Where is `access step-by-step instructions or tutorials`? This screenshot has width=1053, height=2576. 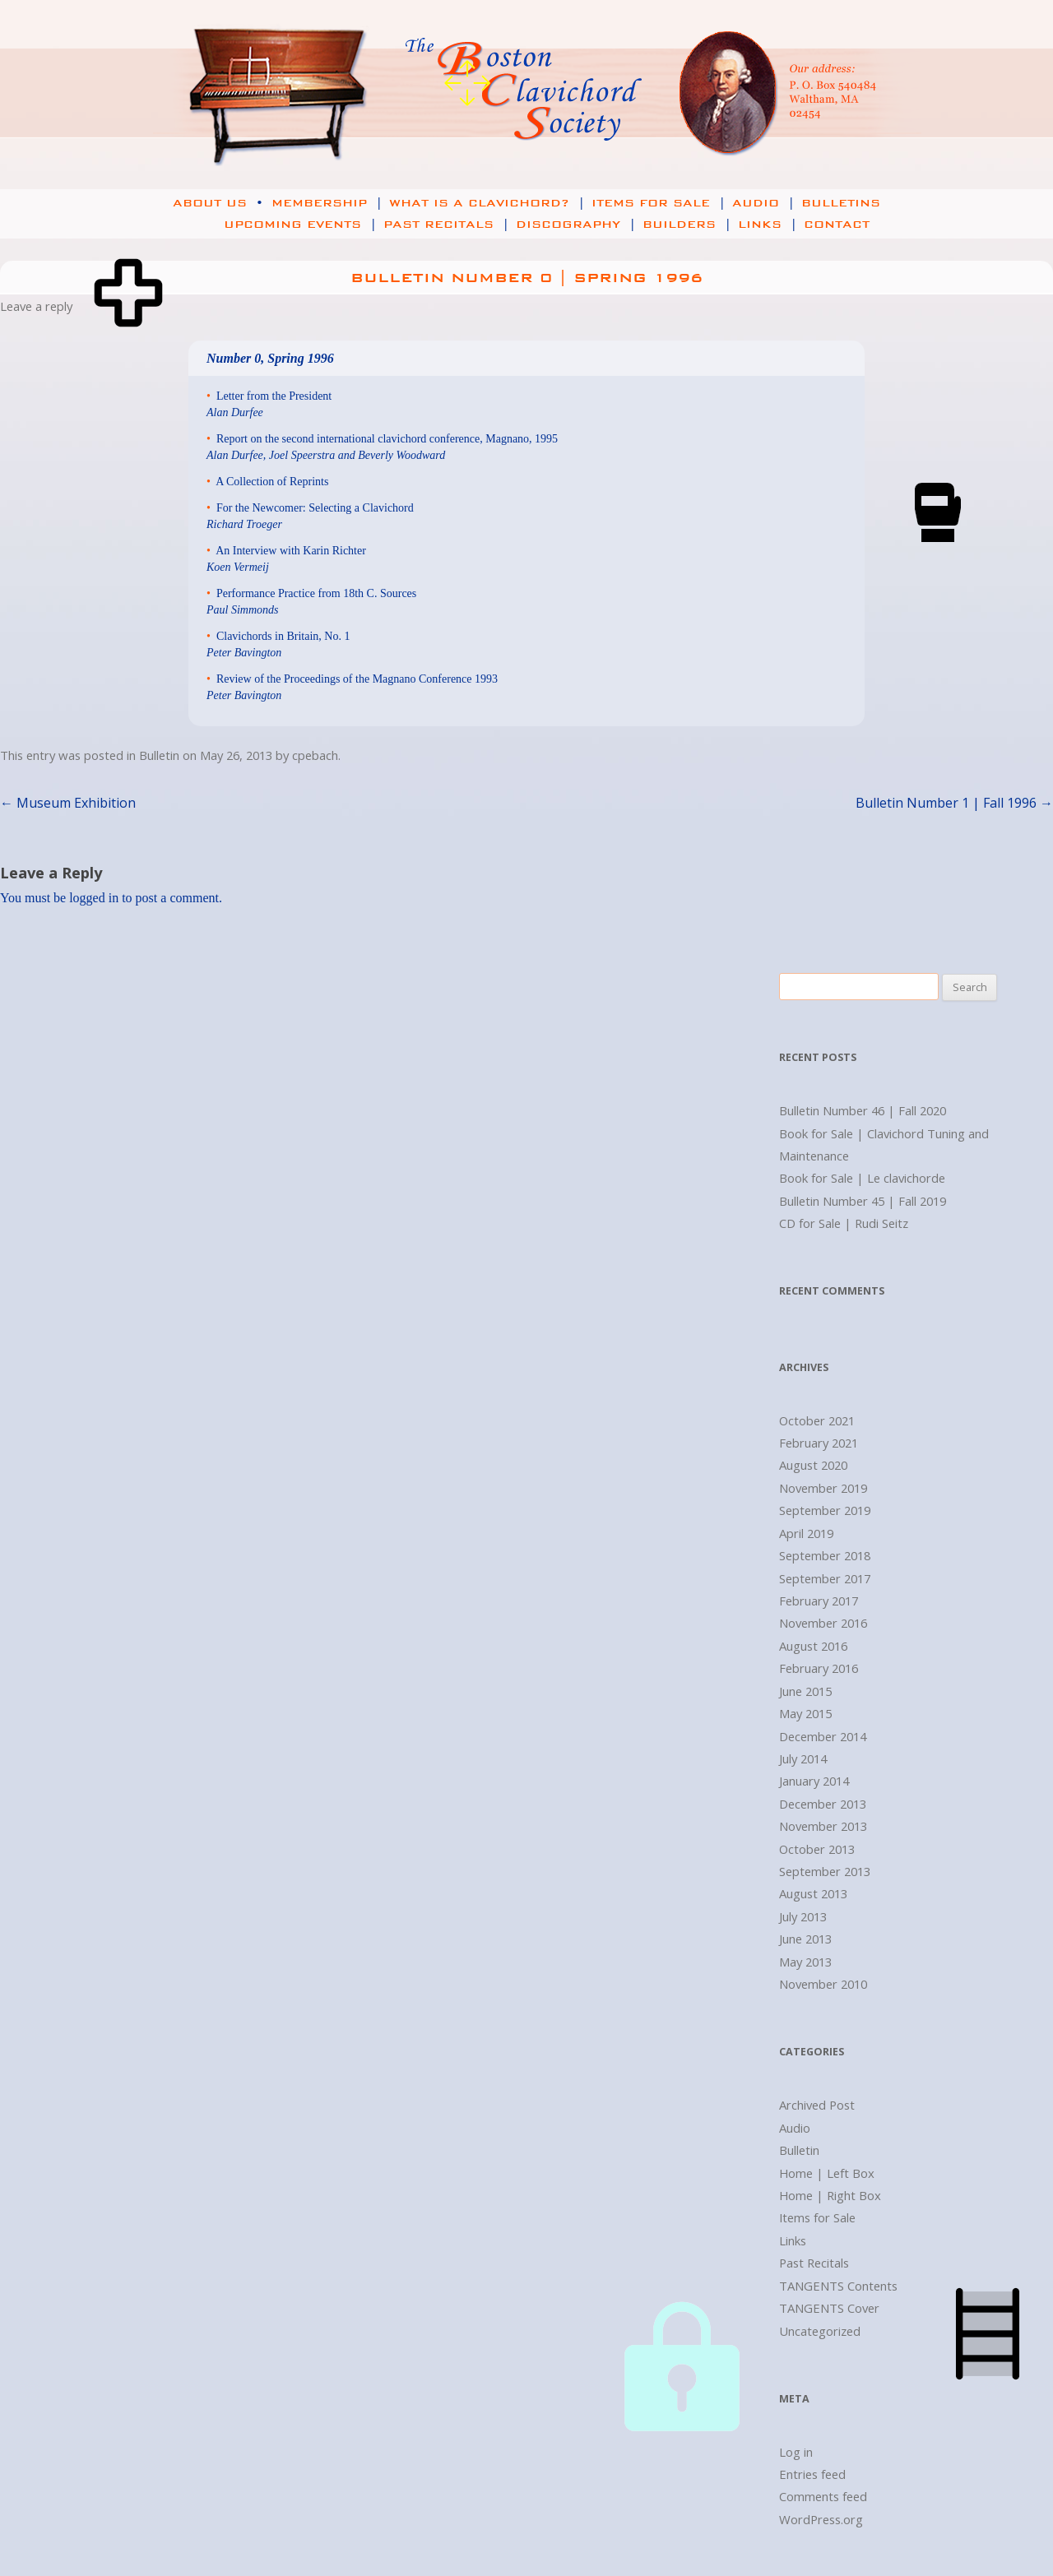
access step-by-step instructions or tutorials is located at coordinates (987, 2333).